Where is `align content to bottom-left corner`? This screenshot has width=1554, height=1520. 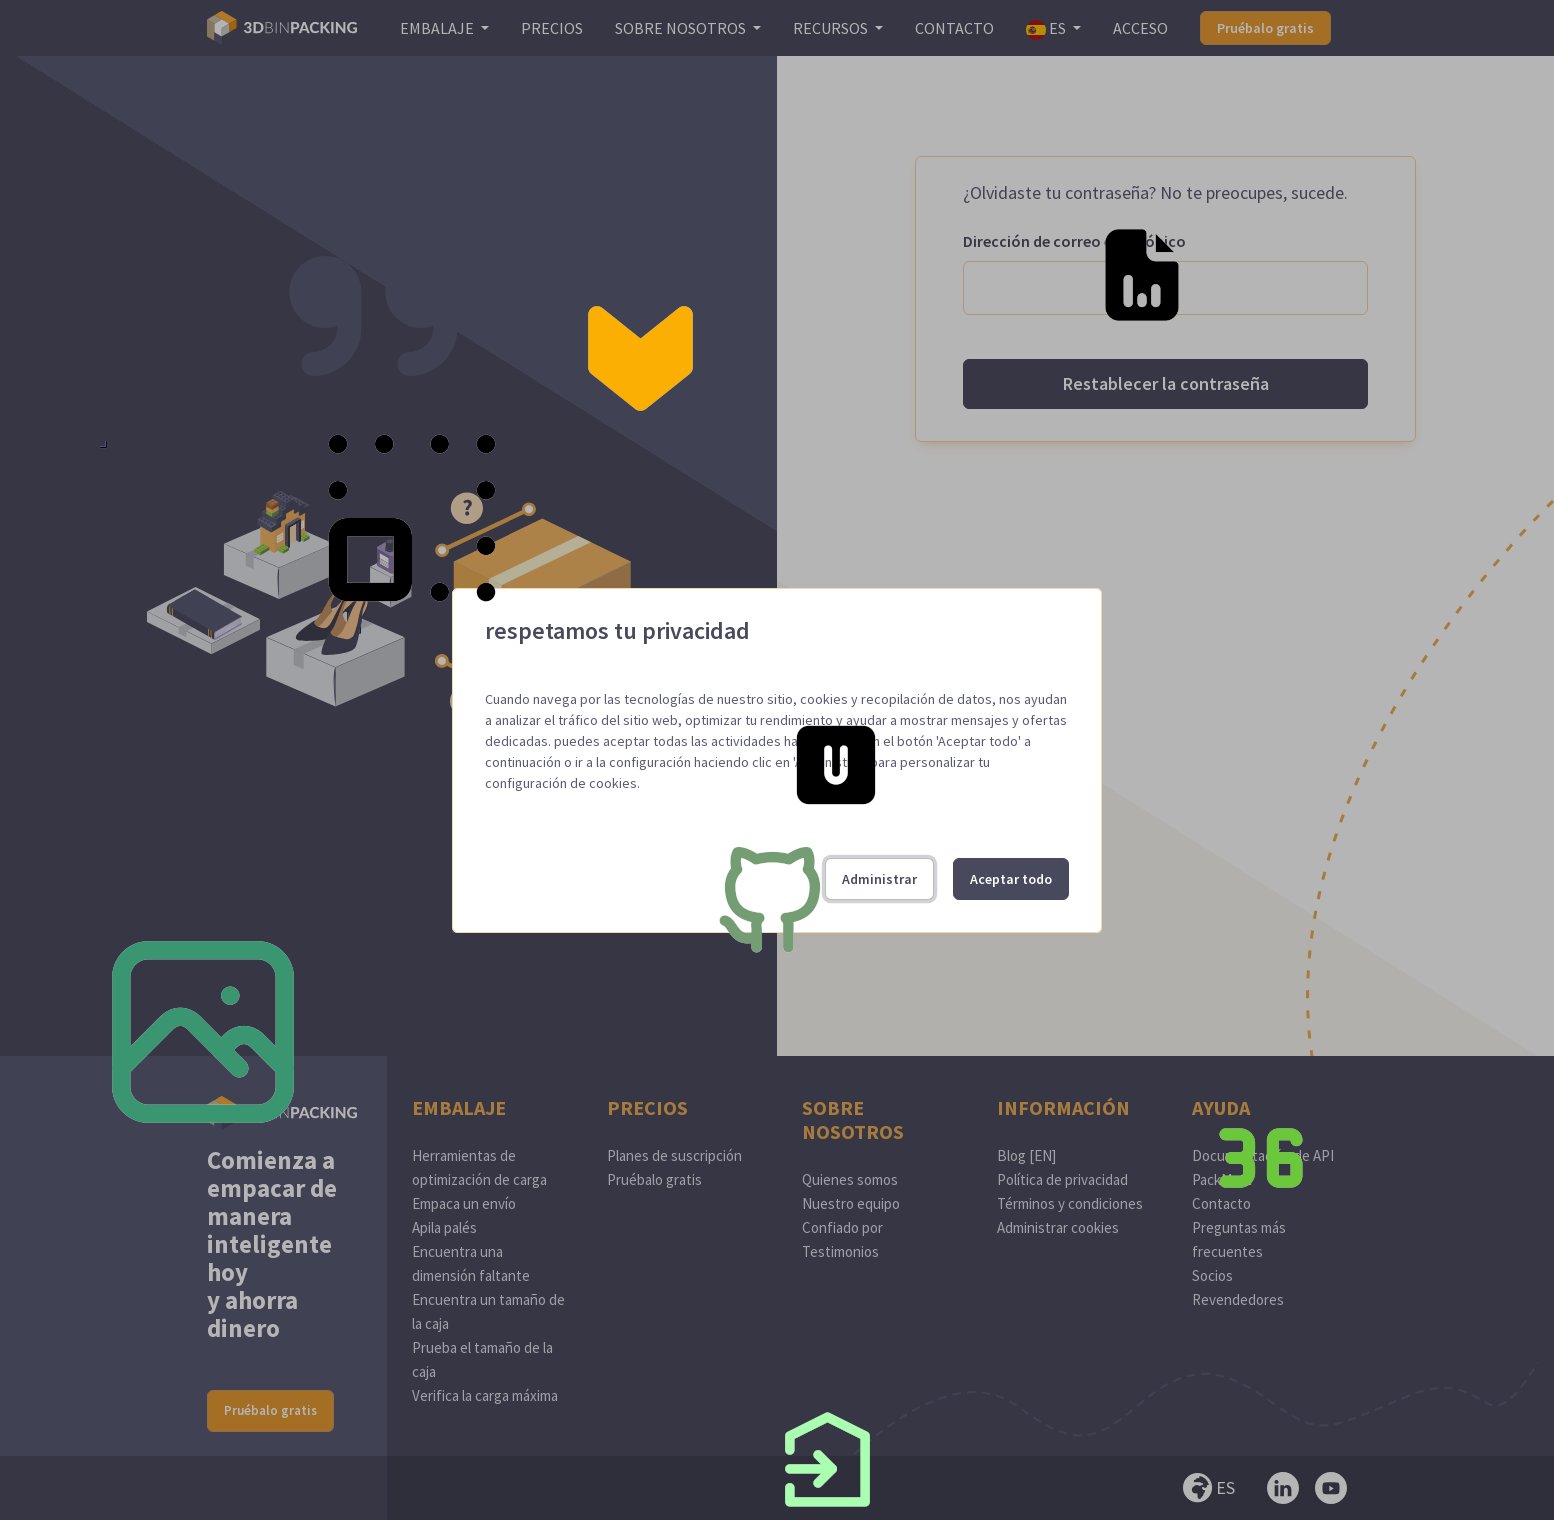 align content to bottom-left corner is located at coordinates (412, 518).